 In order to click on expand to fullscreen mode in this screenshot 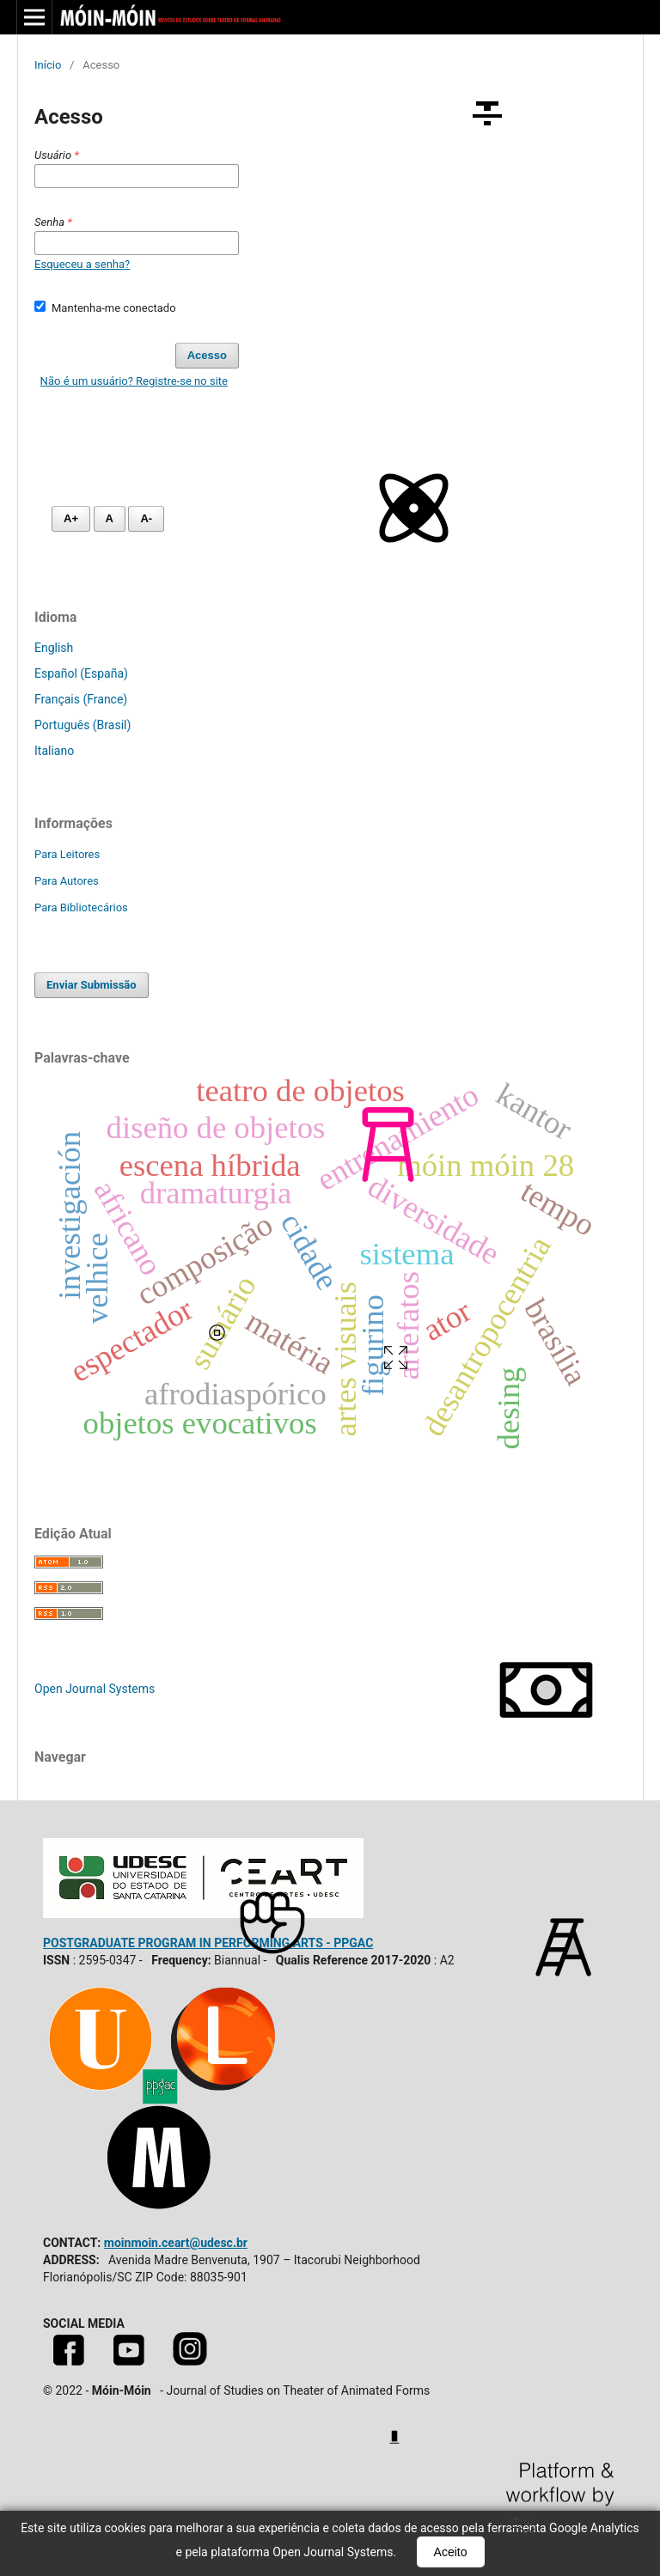, I will do `click(395, 1357)`.